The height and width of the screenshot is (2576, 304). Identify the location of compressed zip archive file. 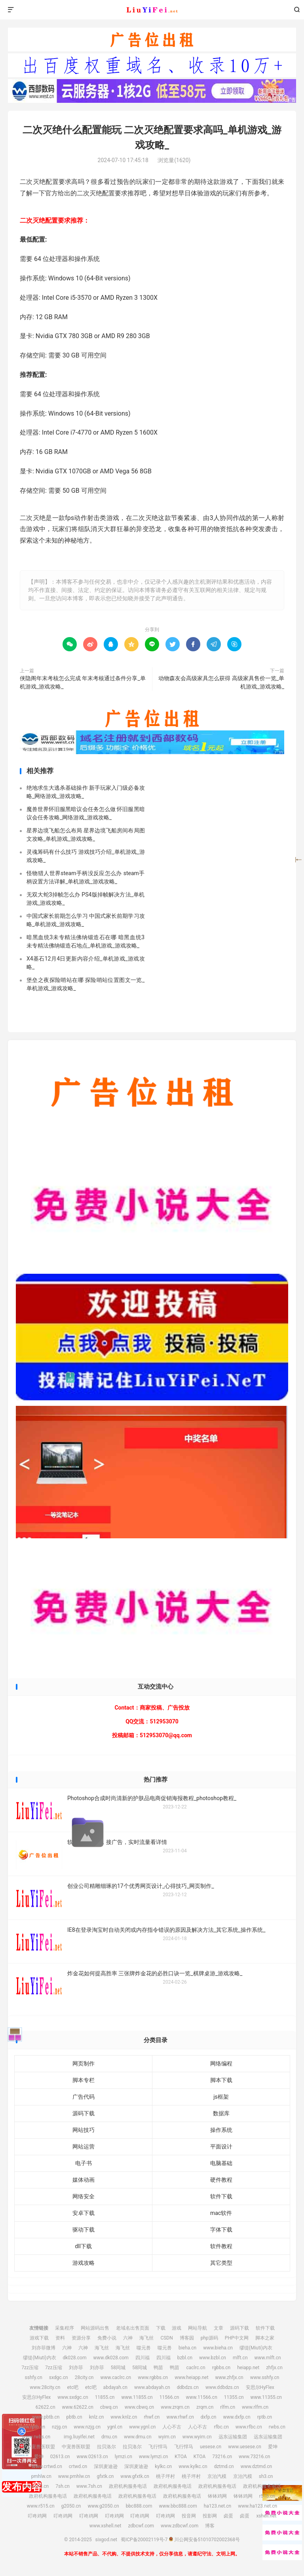
(70, 1377).